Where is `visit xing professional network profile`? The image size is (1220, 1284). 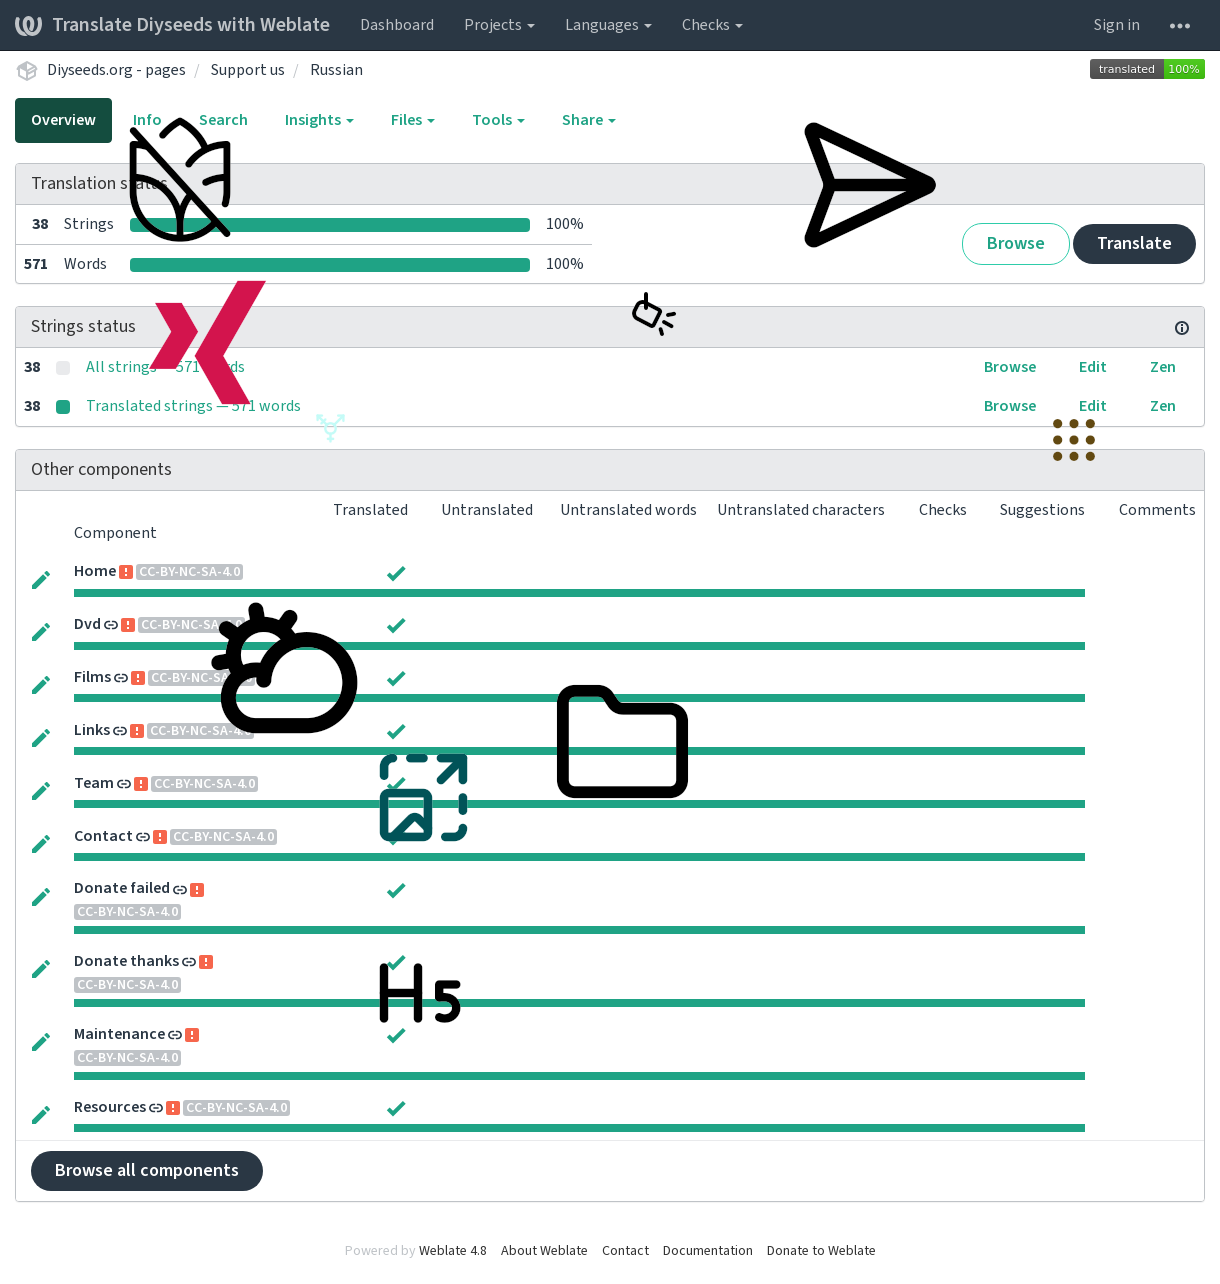
visit xing professional network profile is located at coordinates (207, 342).